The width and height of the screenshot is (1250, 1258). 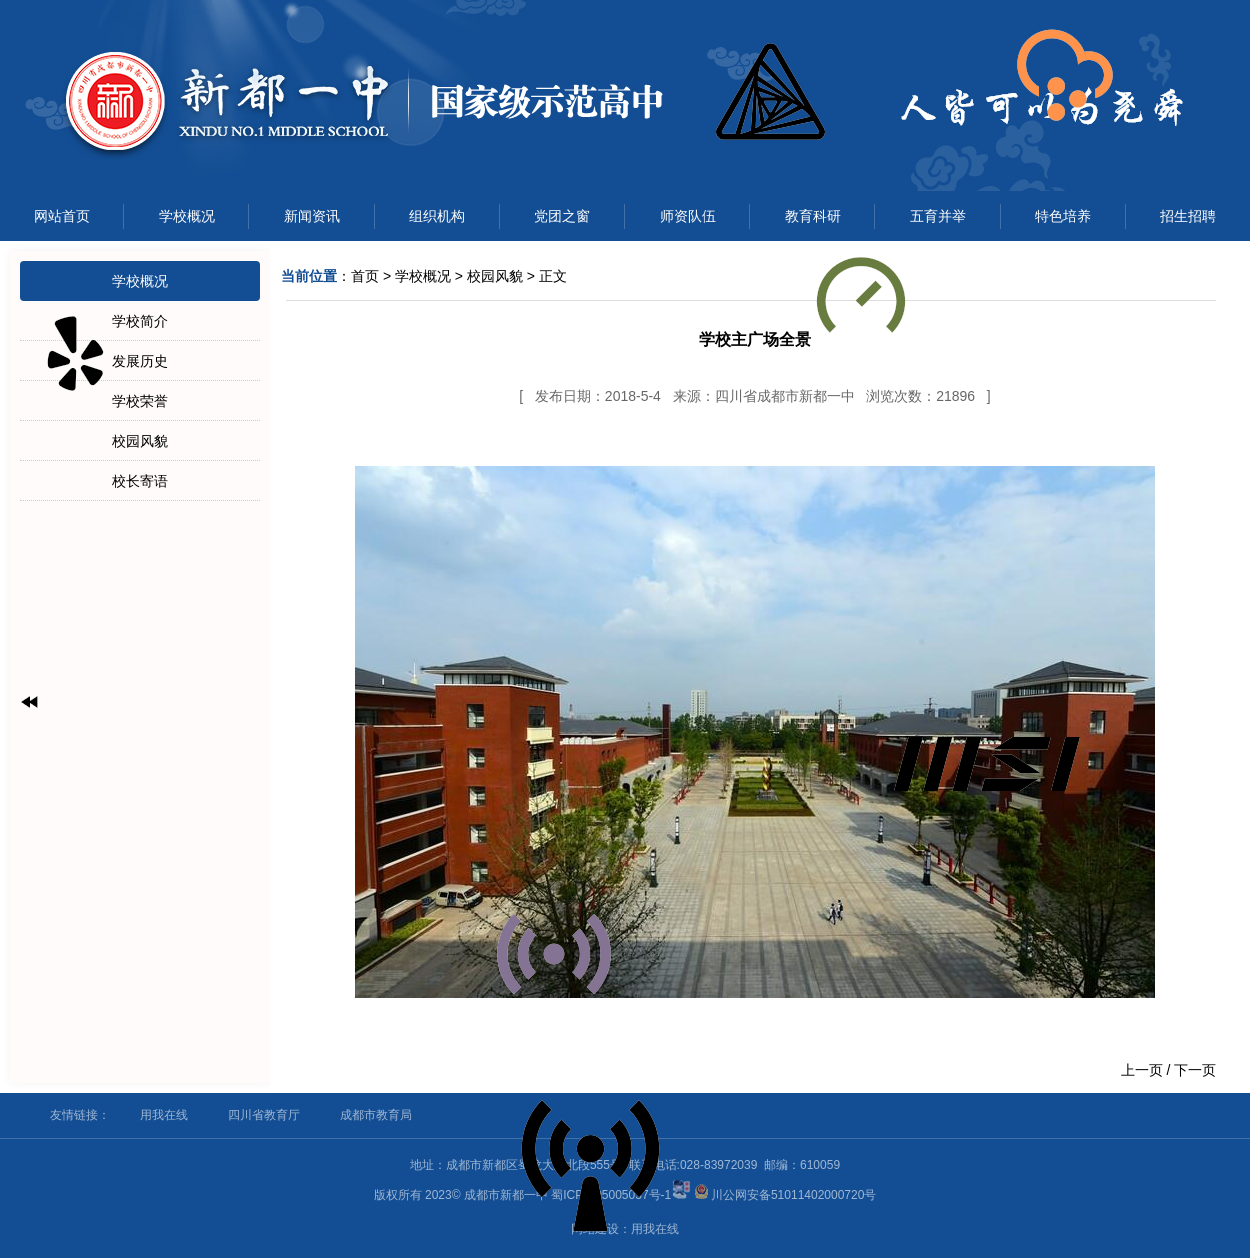 I want to click on increase playback speed, so click(x=861, y=297).